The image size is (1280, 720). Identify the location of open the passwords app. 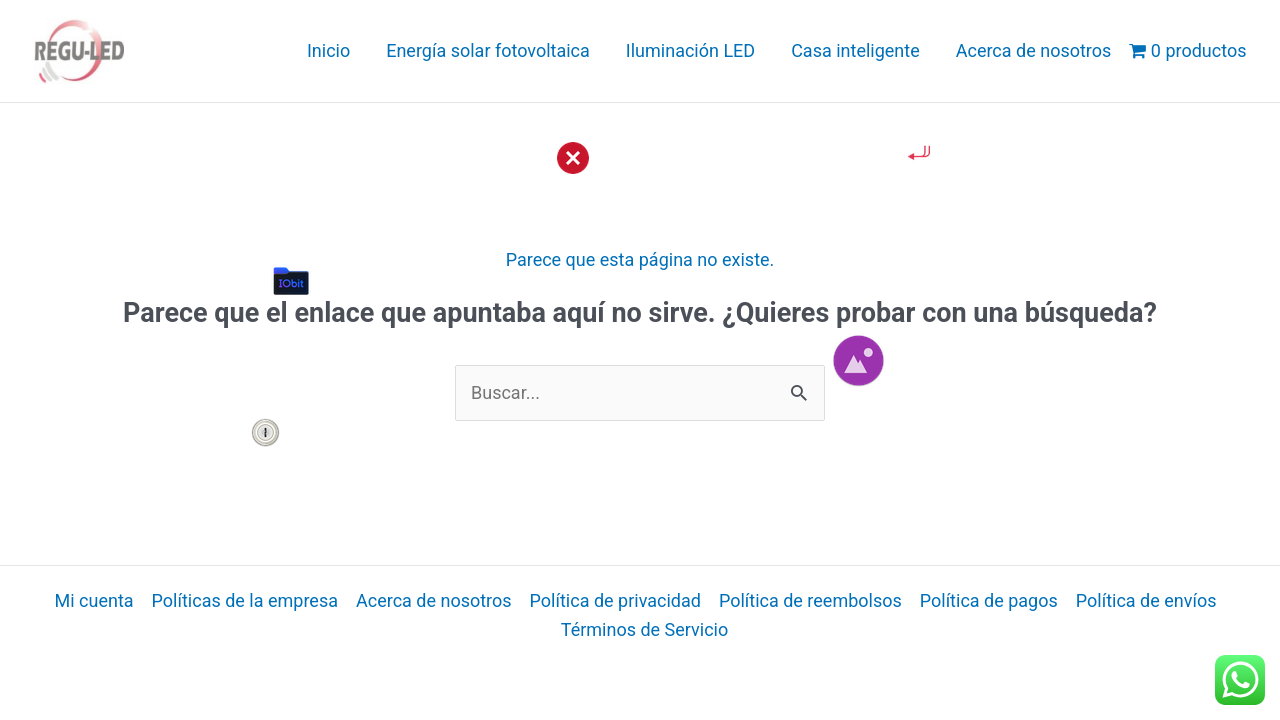
(265, 432).